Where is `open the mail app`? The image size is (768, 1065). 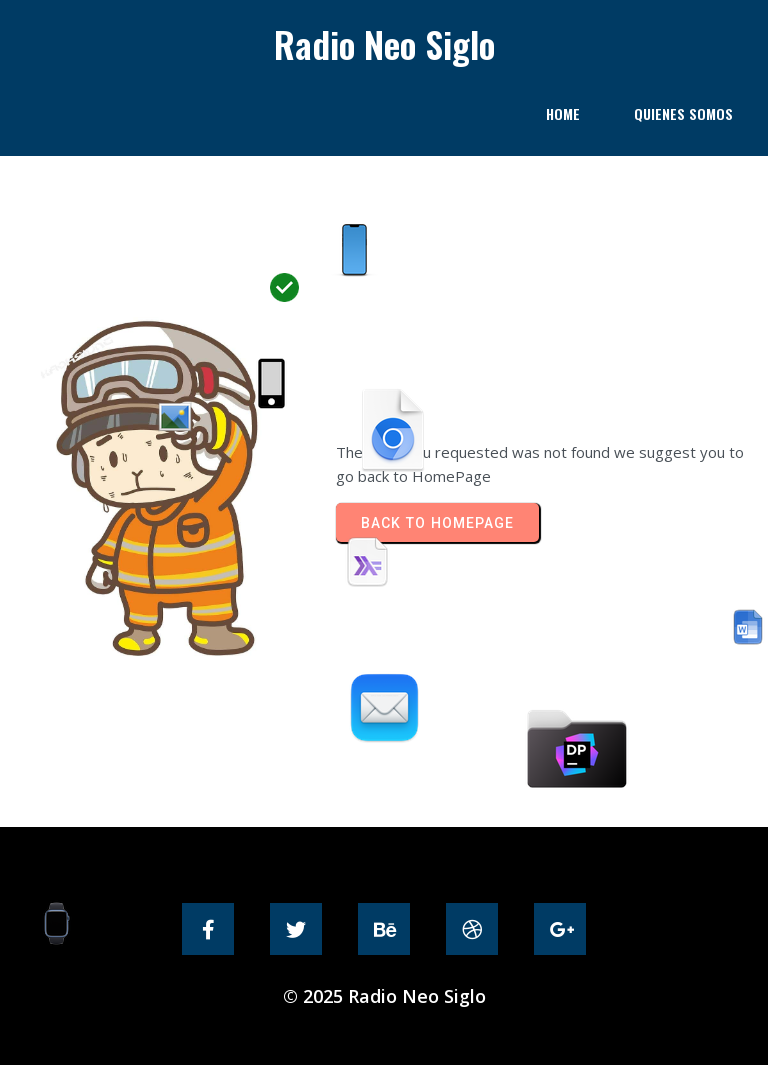
open the mail app is located at coordinates (384, 707).